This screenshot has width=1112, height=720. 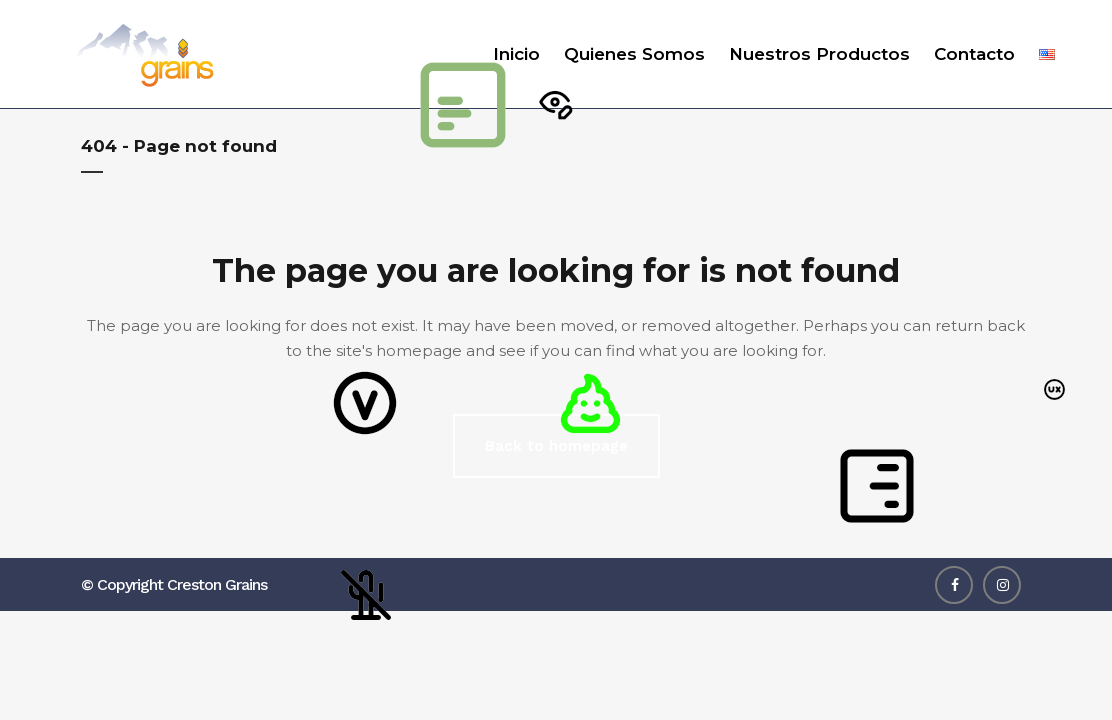 I want to click on access user experience design tools, so click(x=1054, y=389).